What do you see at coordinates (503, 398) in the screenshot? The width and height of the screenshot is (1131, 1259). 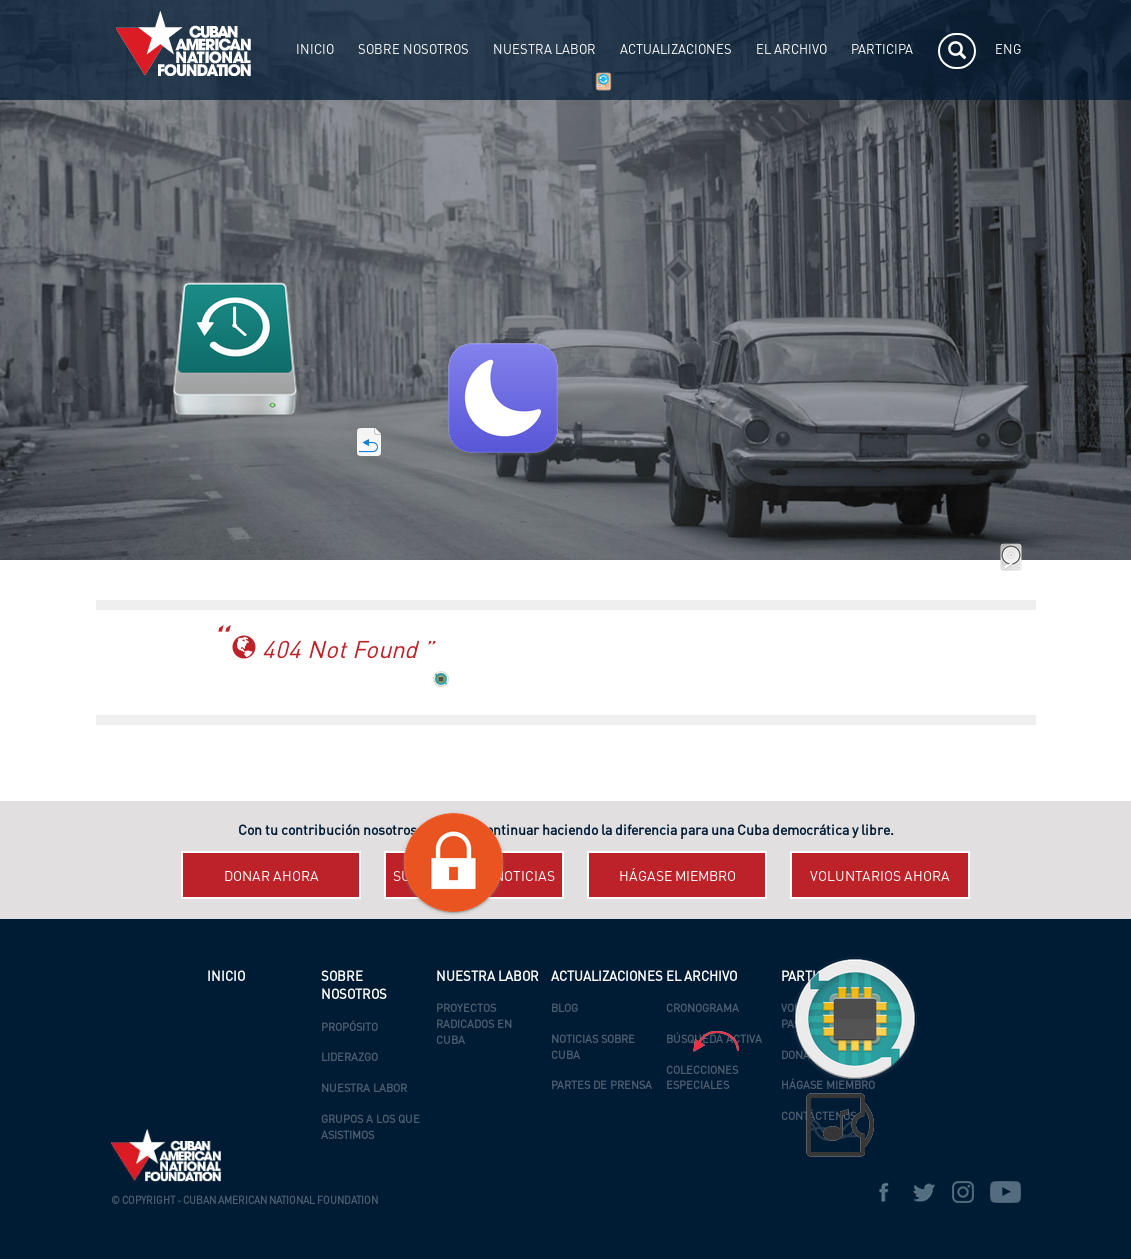 I see `enable focus mode to silence notifications` at bounding box center [503, 398].